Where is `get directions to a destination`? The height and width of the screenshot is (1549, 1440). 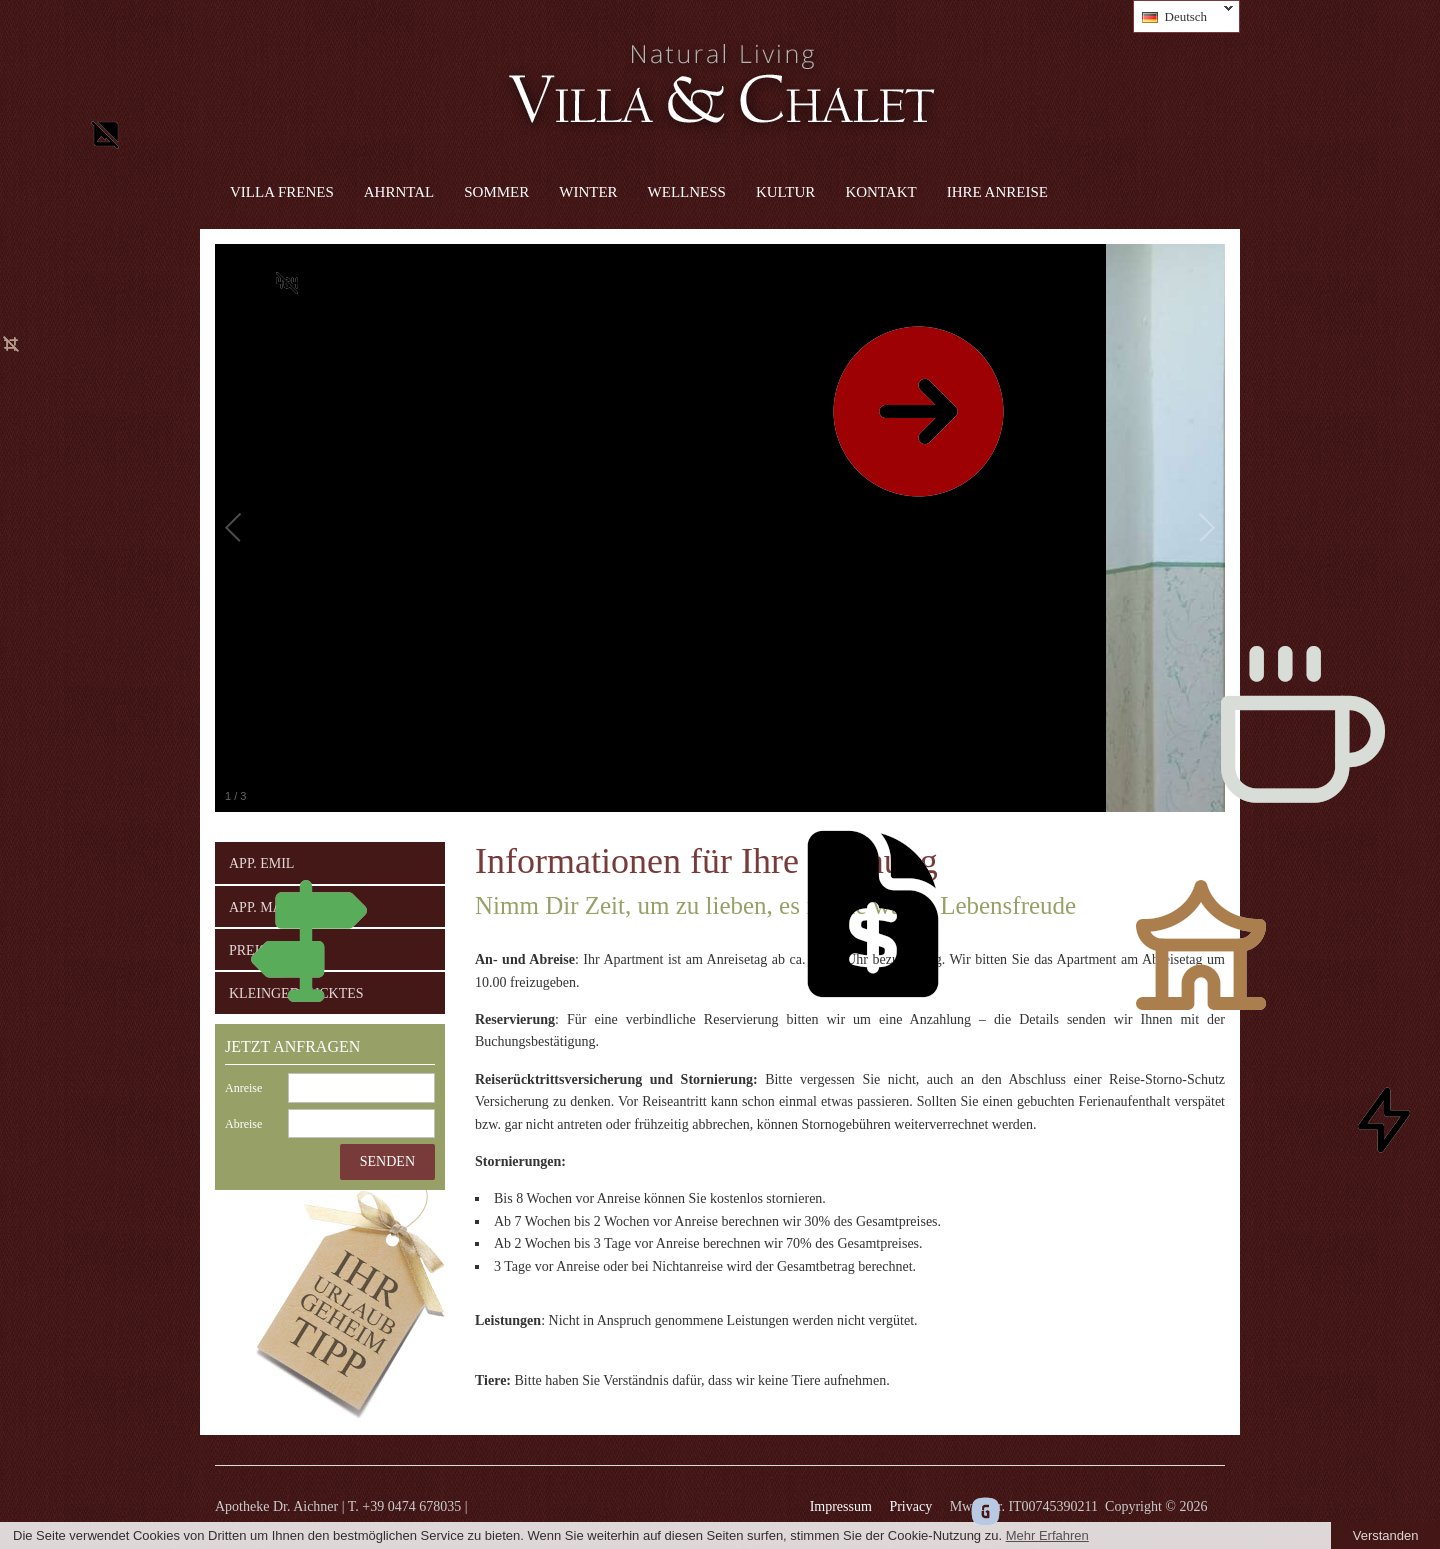
get directions to a destination is located at coordinates (306, 941).